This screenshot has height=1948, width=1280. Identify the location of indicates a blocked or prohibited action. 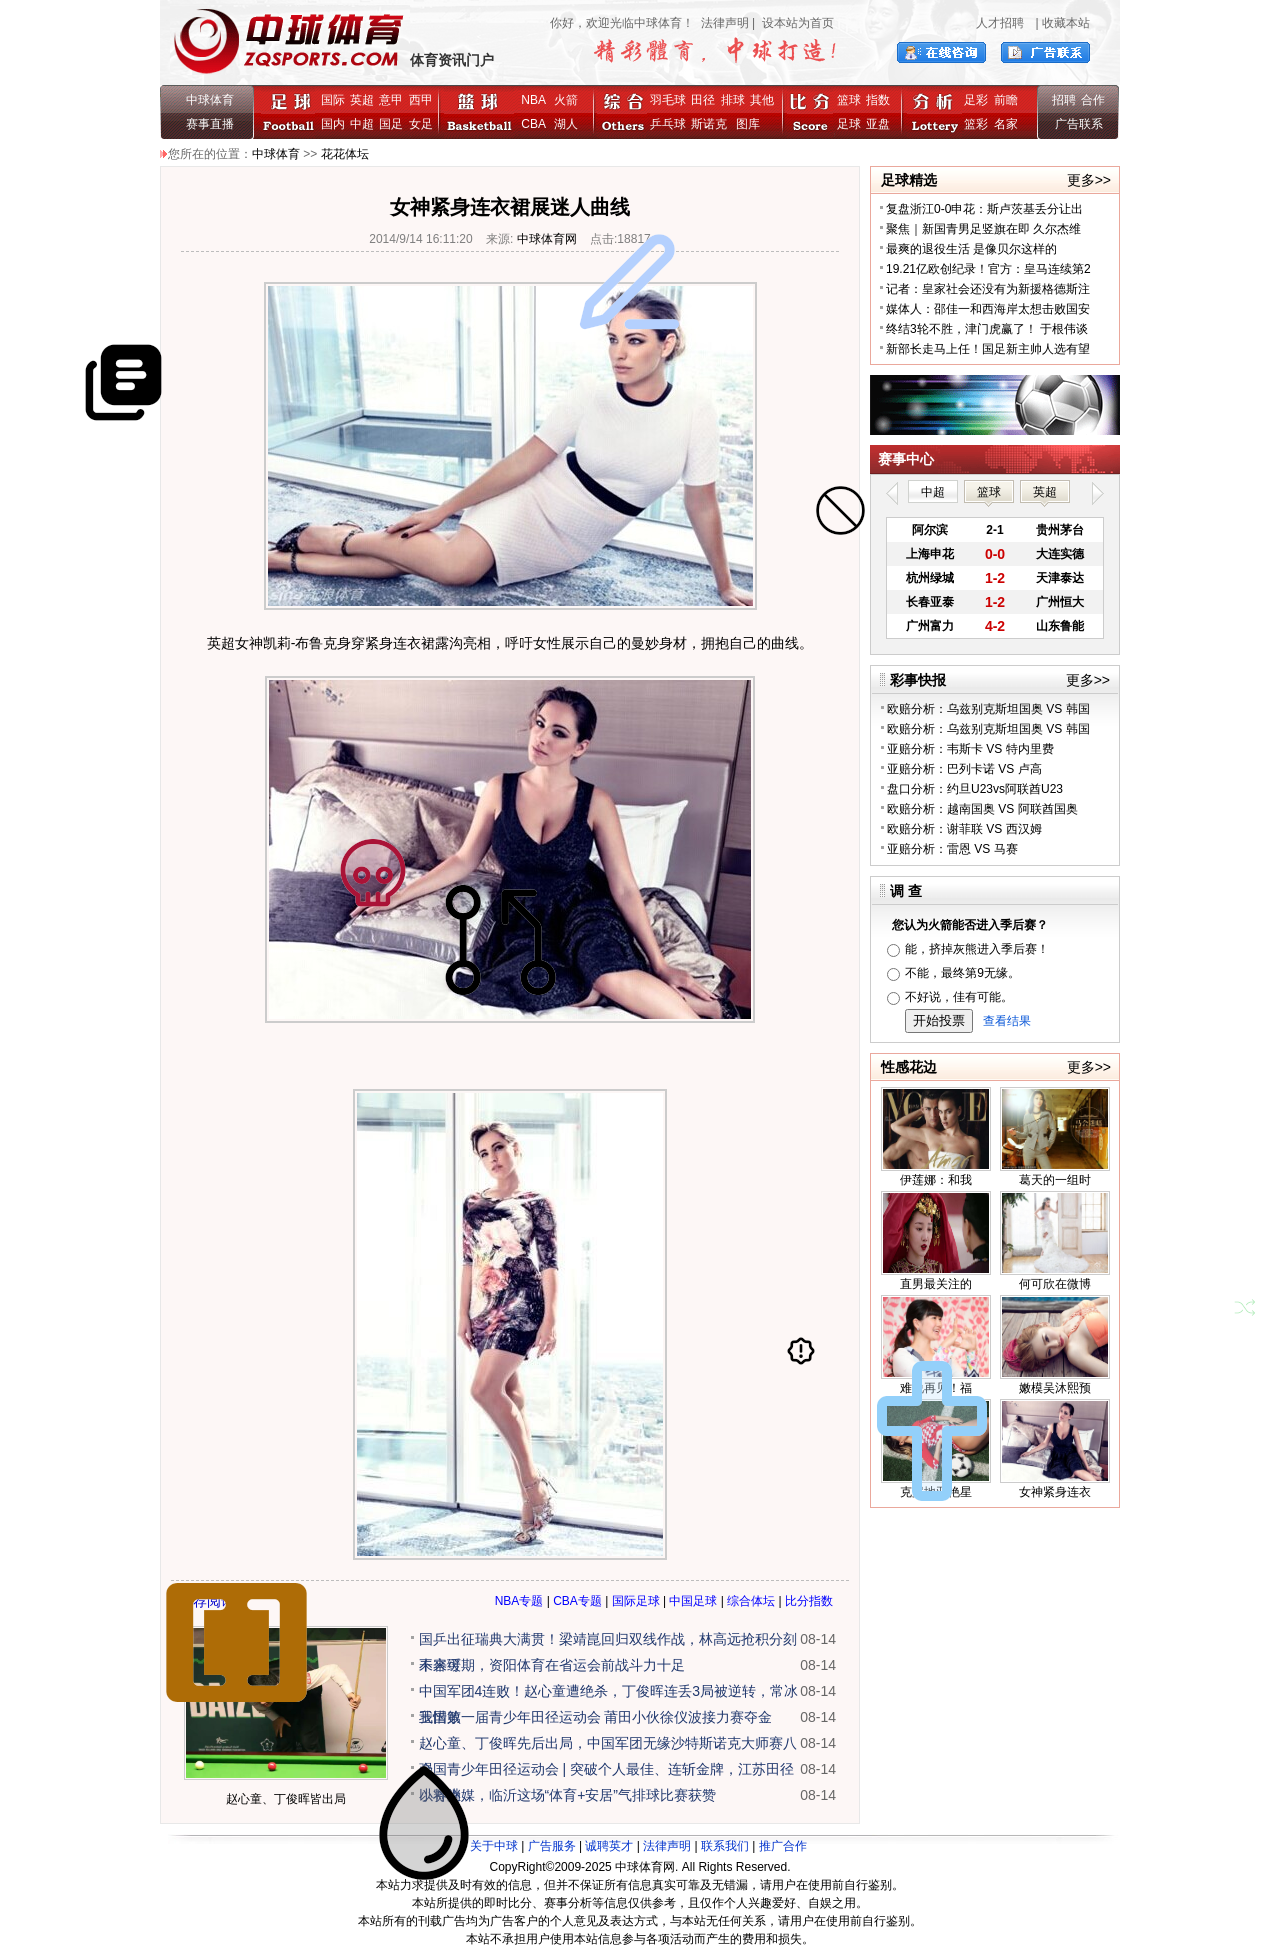
(840, 510).